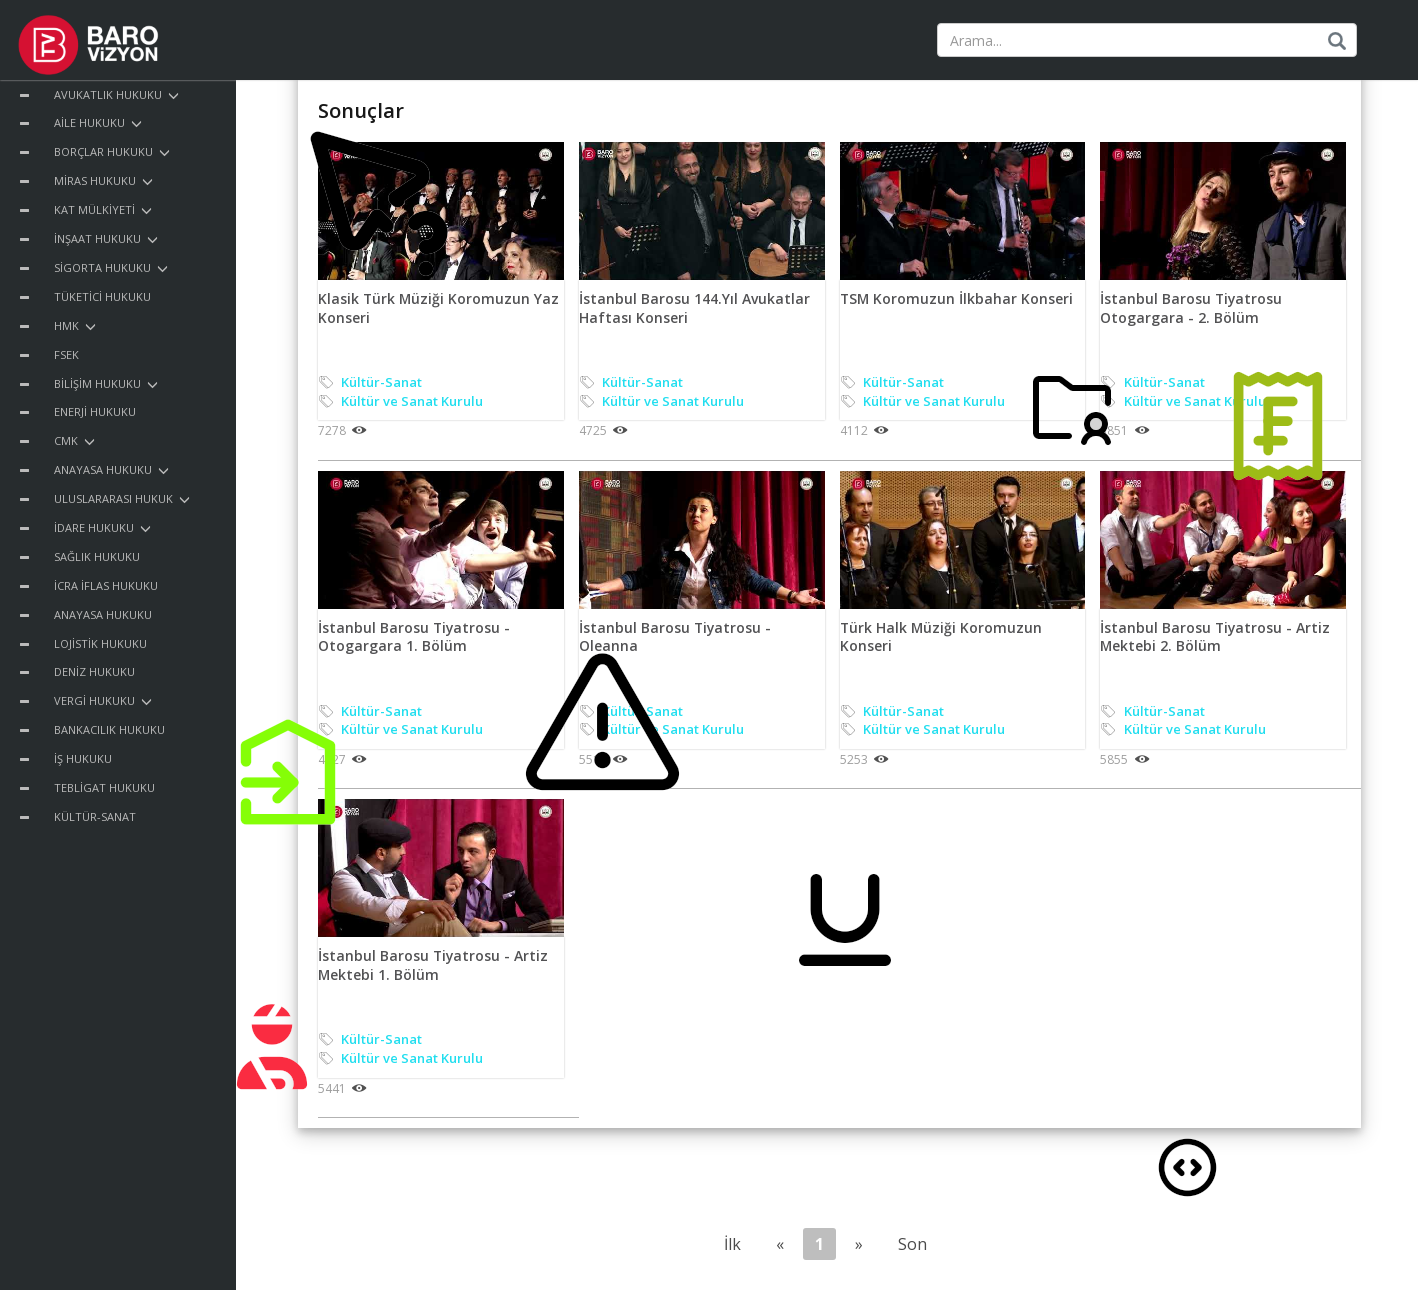  What do you see at coordinates (1072, 406) in the screenshot?
I see `access user profile folder` at bounding box center [1072, 406].